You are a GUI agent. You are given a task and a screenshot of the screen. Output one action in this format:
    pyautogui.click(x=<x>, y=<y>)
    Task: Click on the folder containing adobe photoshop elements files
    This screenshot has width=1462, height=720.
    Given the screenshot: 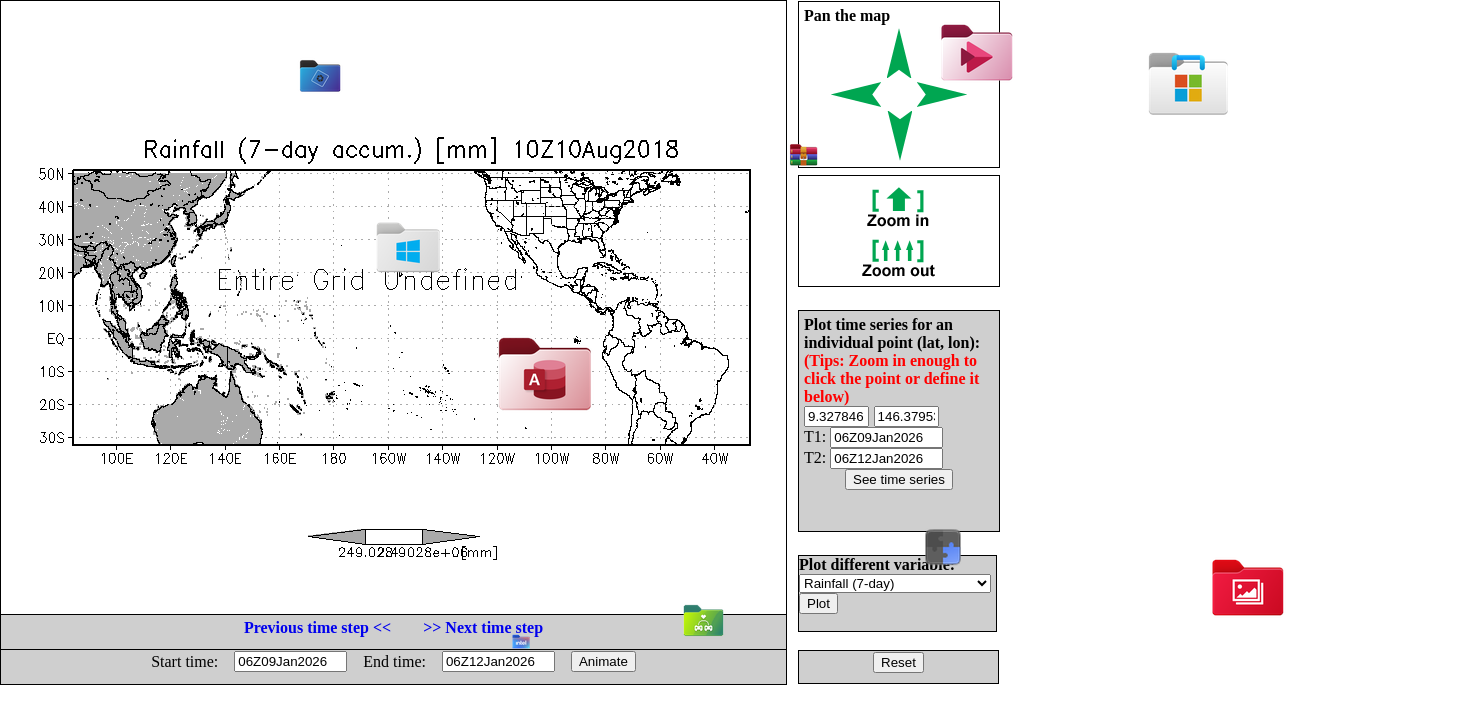 What is the action you would take?
    pyautogui.click(x=320, y=77)
    